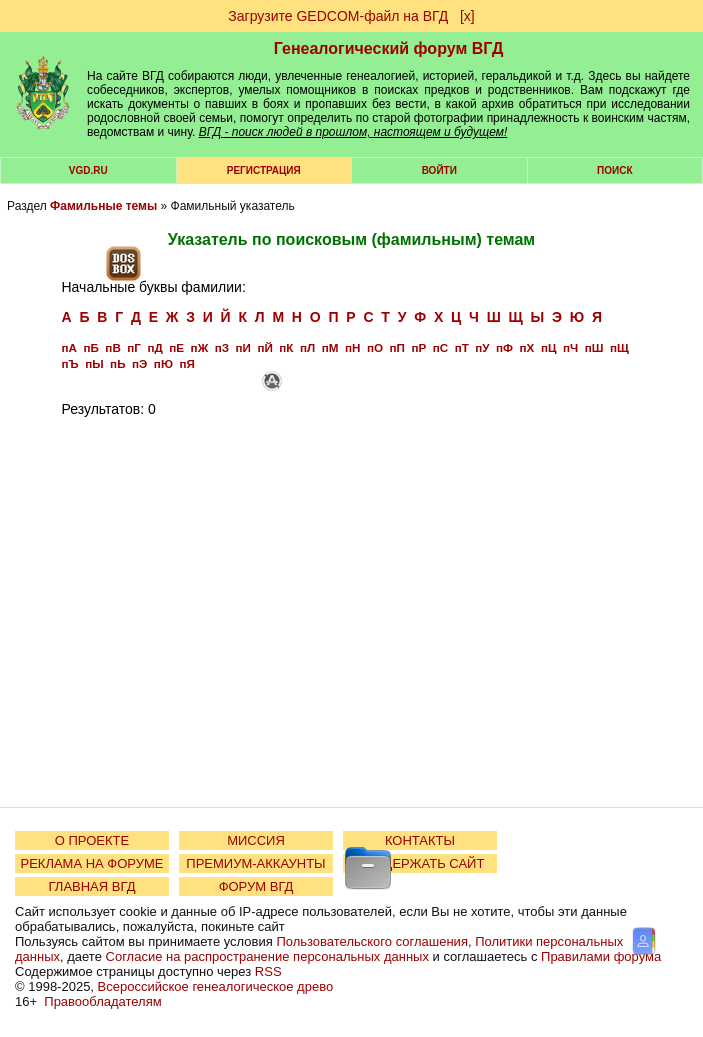 The image size is (703, 1037). Describe the element at coordinates (272, 381) in the screenshot. I see `open the software updater application` at that location.